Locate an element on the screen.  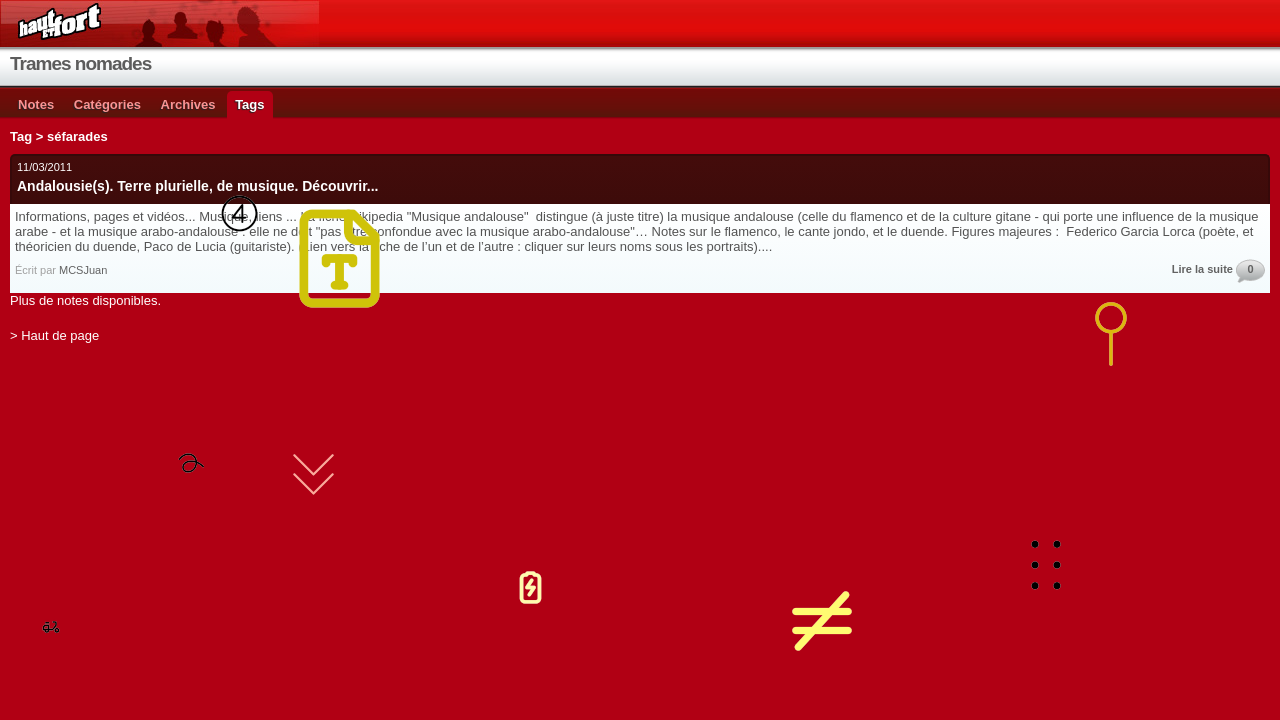
expand all sections below is located at coordinates (313, 472).